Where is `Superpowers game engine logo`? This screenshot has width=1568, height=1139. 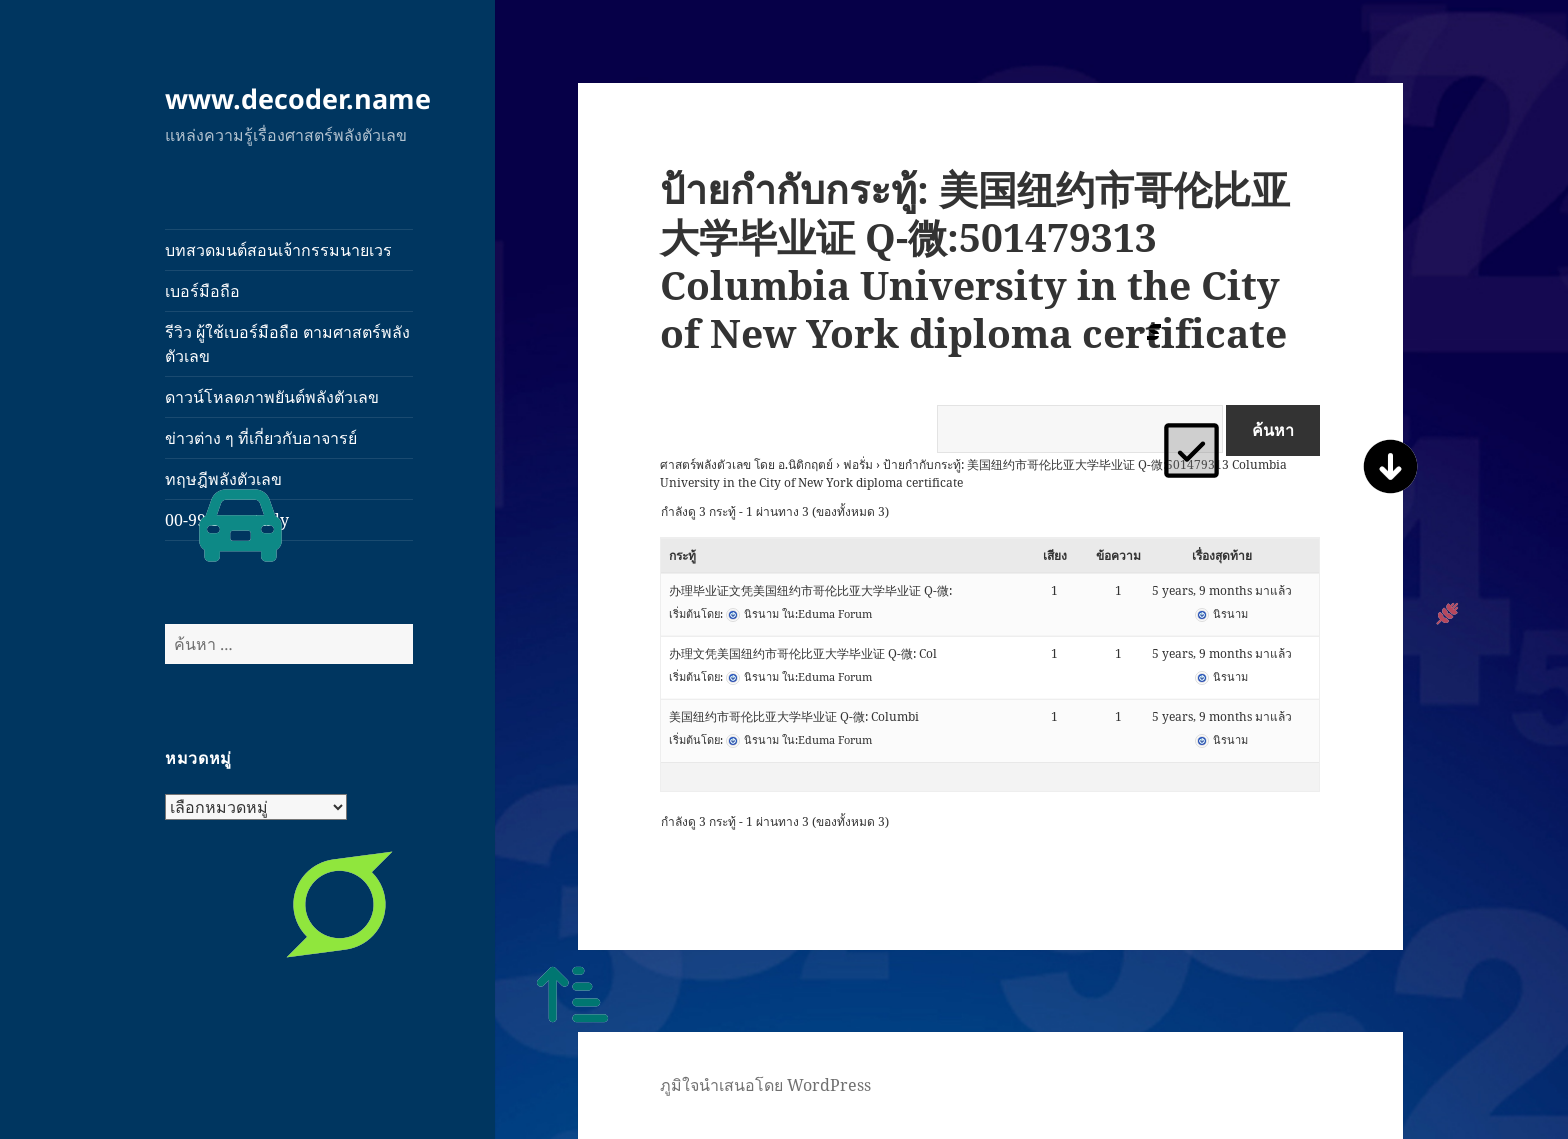 Superpowers game engine logo is located at coordinates (339, 904).